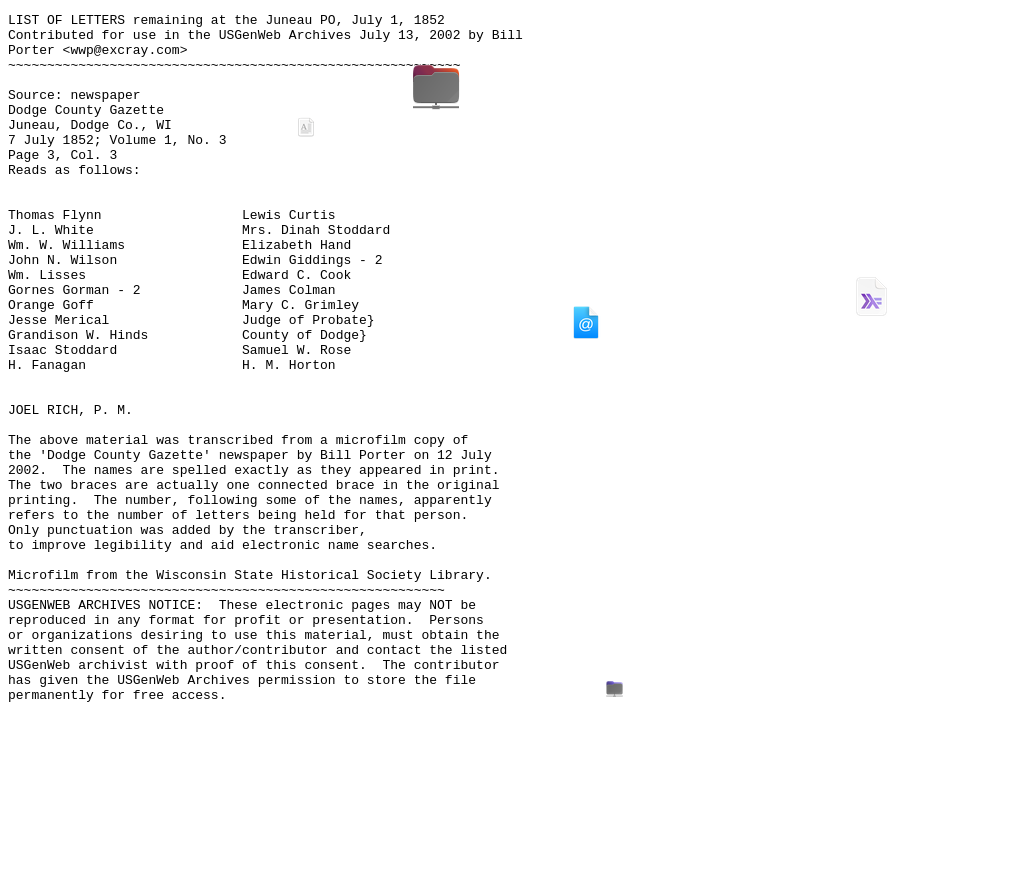  Describe the element at coordinates (306, 127) in the screenshot. I see `open a rich text format document` at that location.